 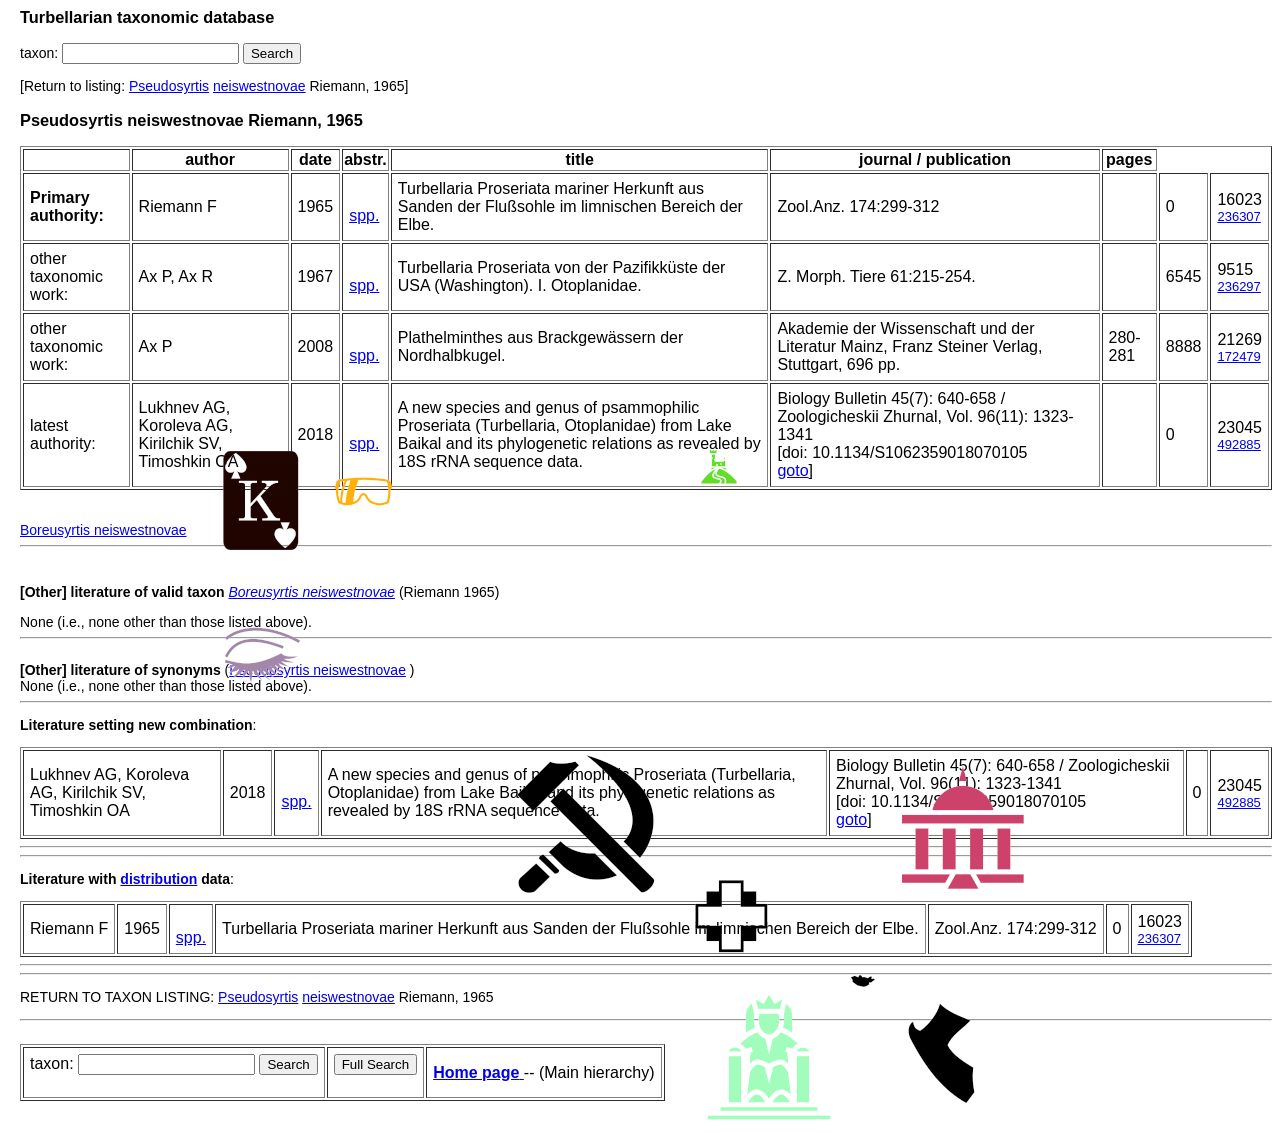 I want to click on access government or civic services, so click(x=963, y=827).